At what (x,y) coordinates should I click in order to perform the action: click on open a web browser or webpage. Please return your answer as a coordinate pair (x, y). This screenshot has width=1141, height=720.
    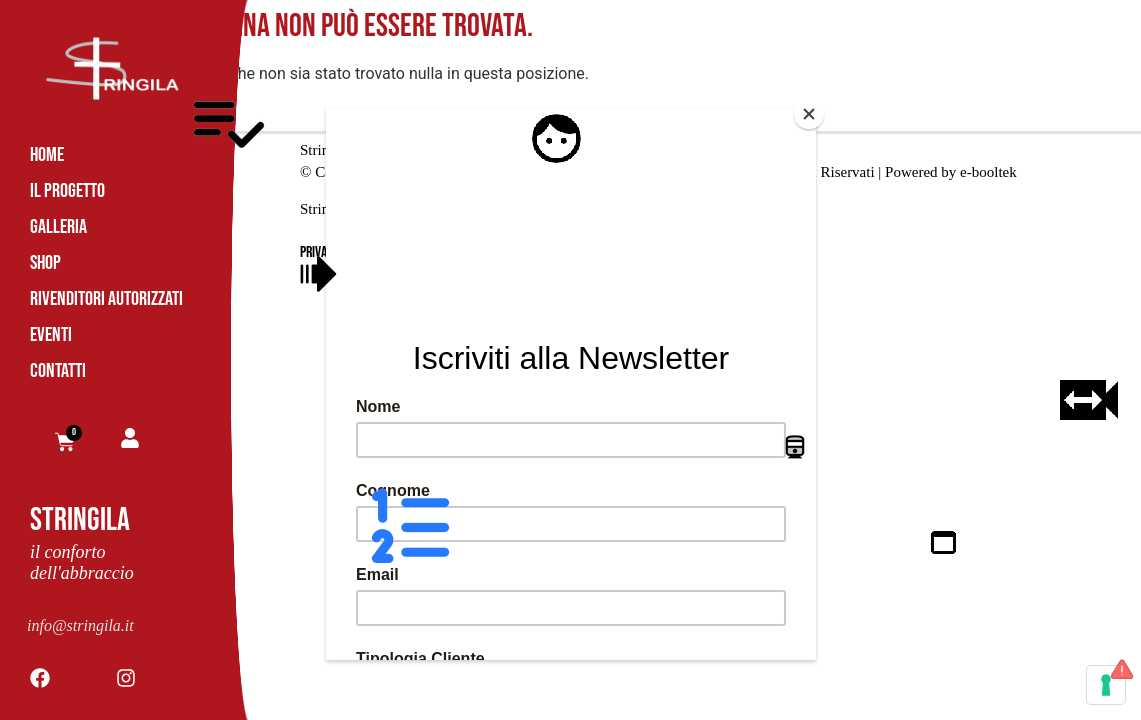
    Looking at the image, I should click on (943, 542).